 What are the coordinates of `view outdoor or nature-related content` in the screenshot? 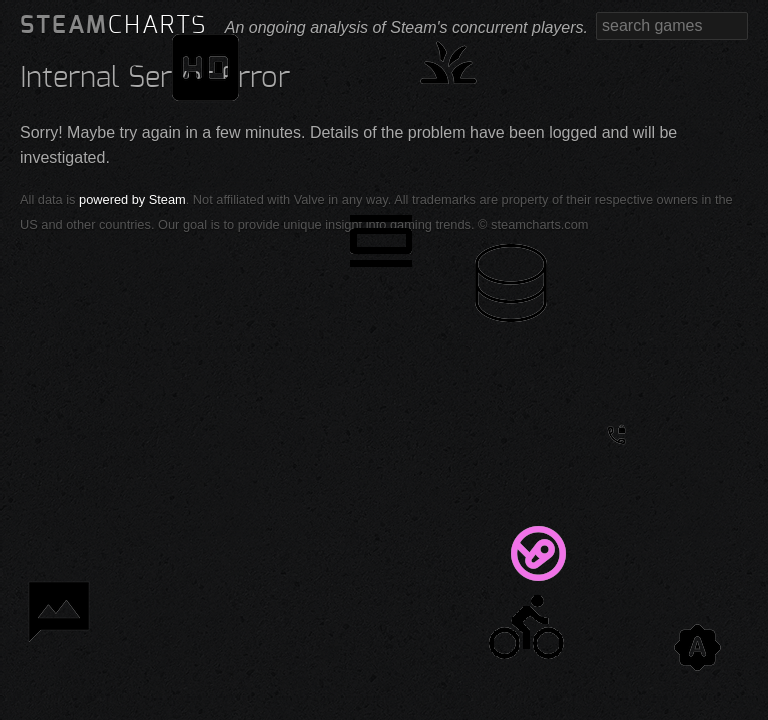 It's located at (448, 61).